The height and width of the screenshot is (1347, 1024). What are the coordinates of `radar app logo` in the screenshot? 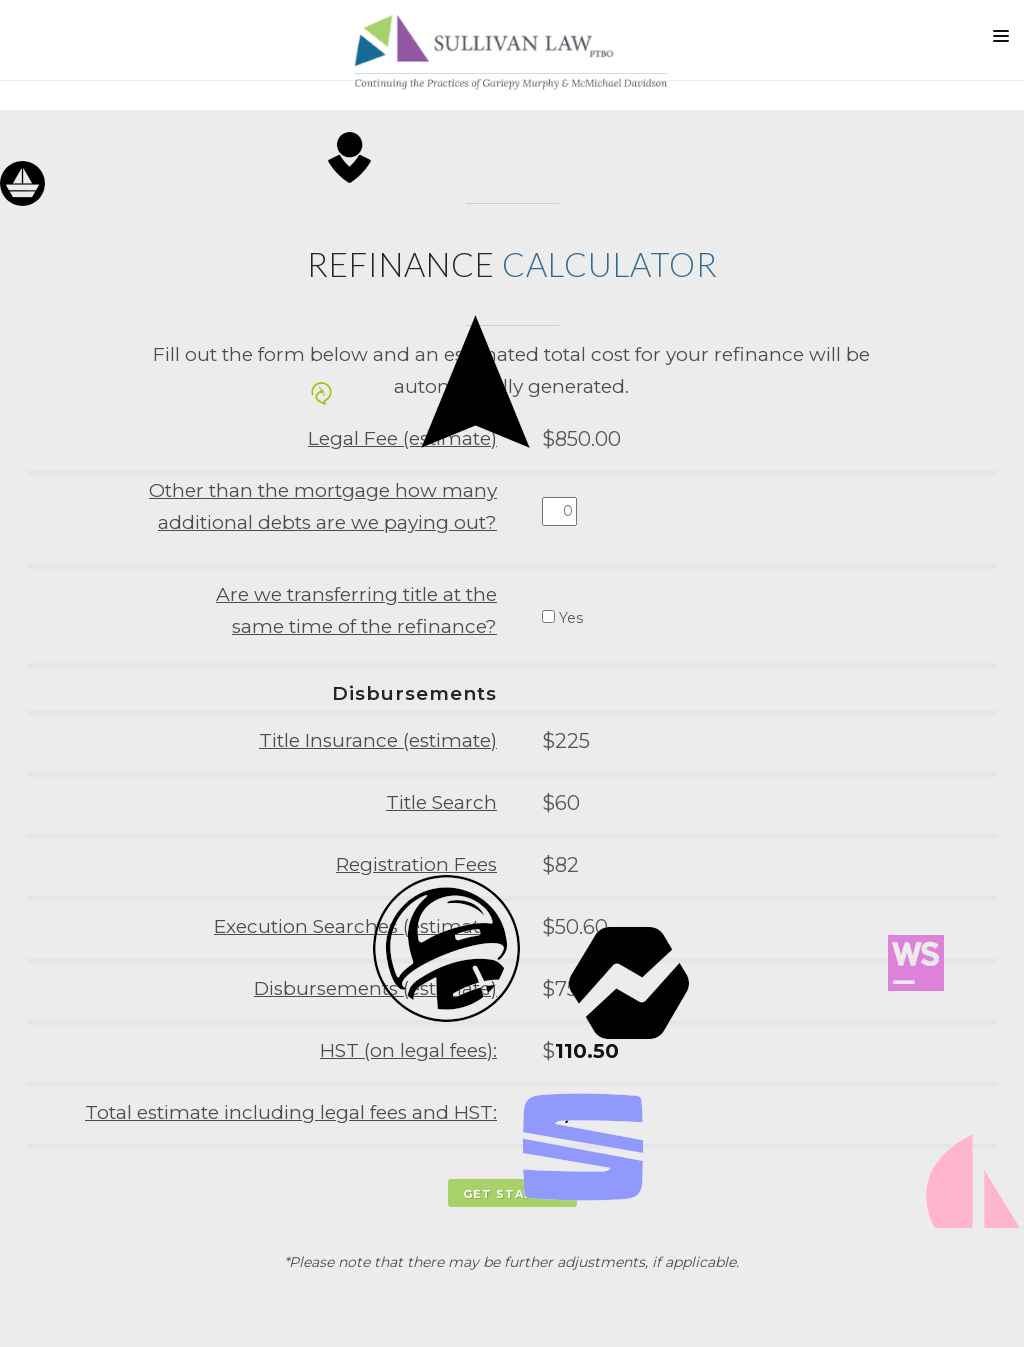 It's located at (475, 381).